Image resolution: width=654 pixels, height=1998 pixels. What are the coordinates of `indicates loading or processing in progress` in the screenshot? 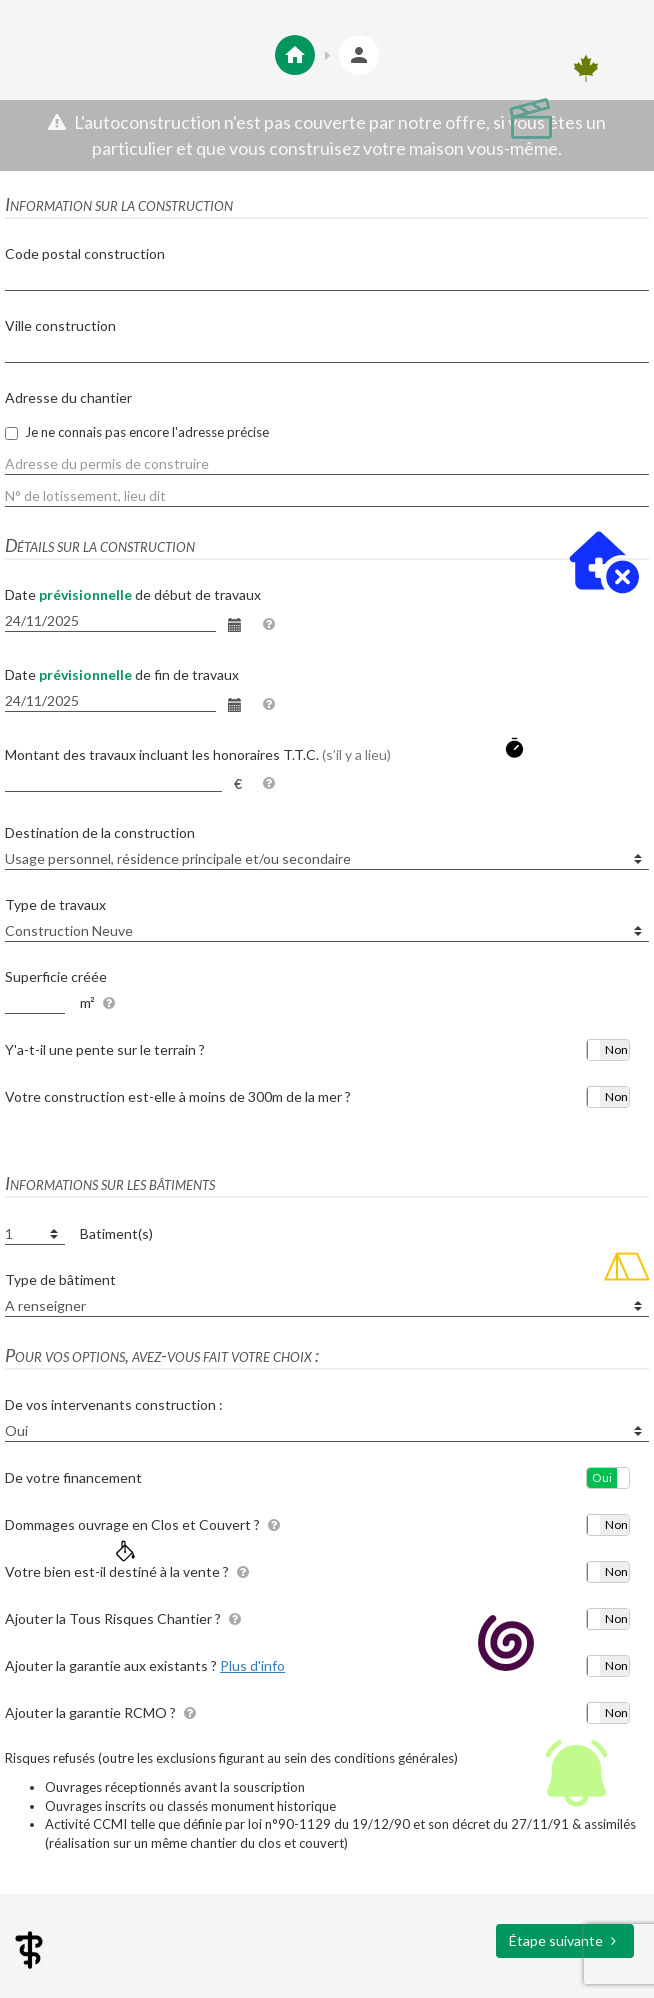 It's located at (506, 1643).